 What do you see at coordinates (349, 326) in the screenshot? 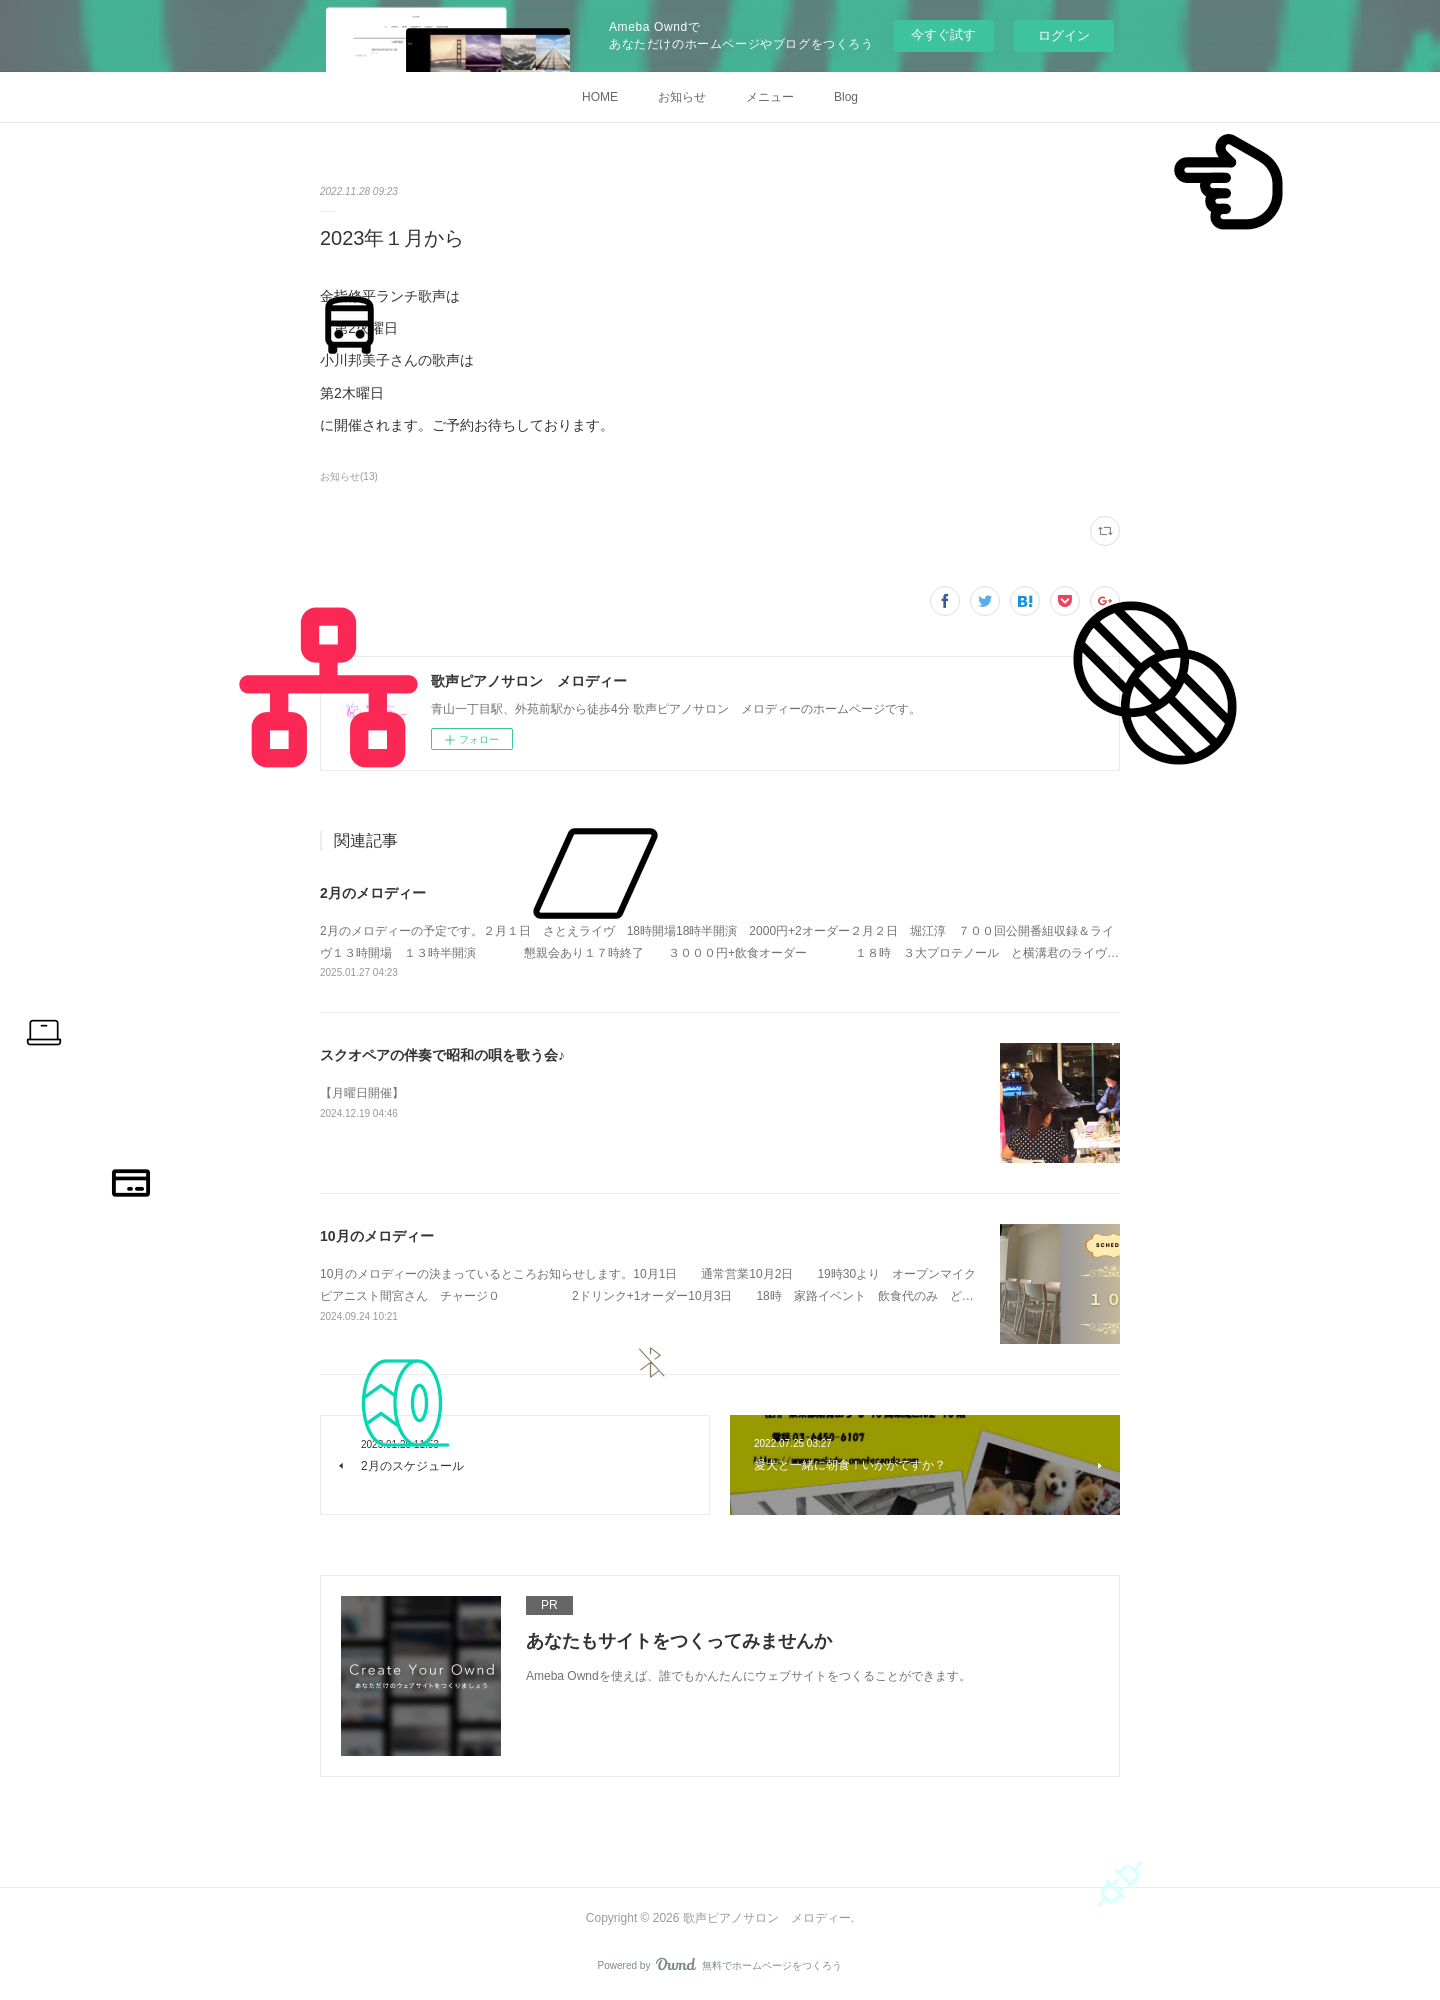
I see `get bus directions or routes` at bounding box center [349, 326].